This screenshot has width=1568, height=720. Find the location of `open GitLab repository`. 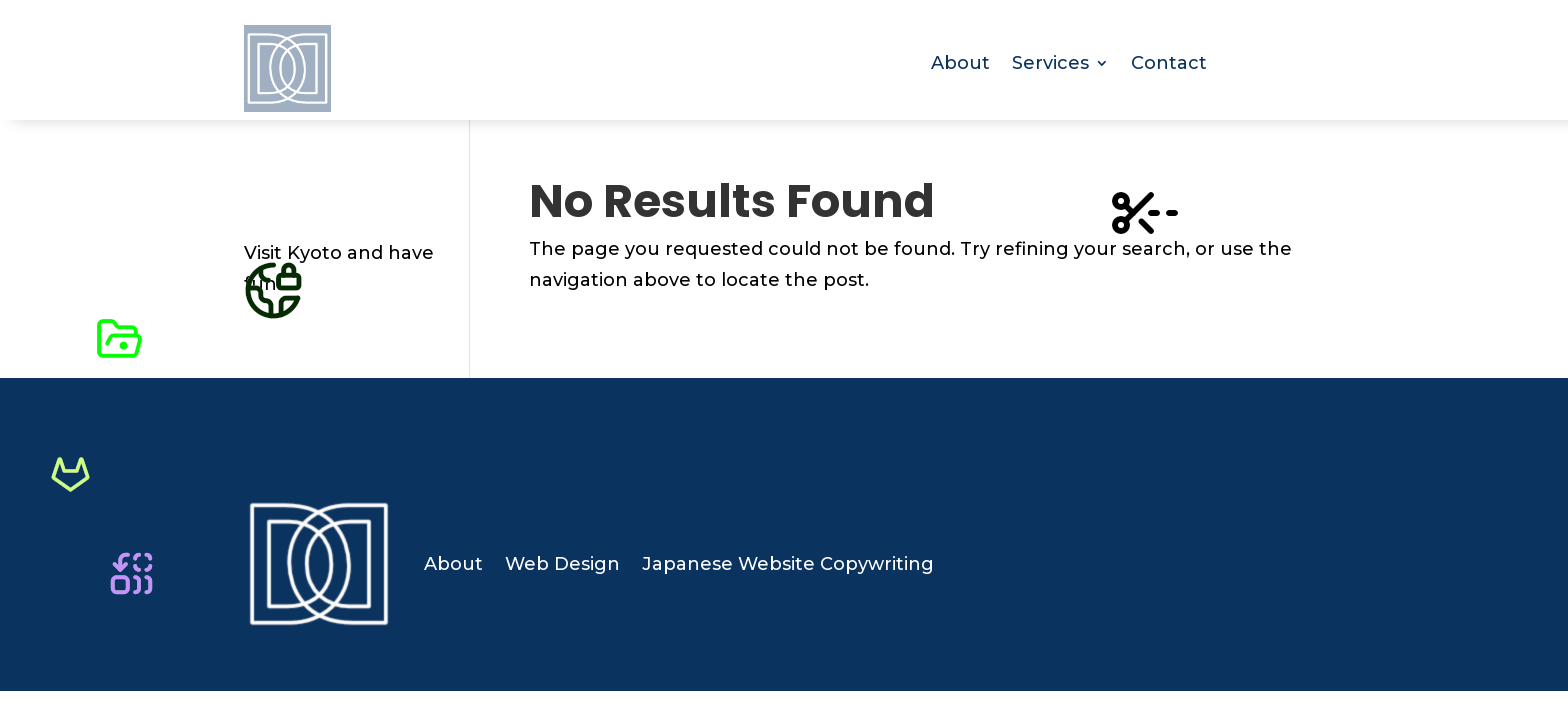

open GitLab repository is located at coordinates (70, 474).